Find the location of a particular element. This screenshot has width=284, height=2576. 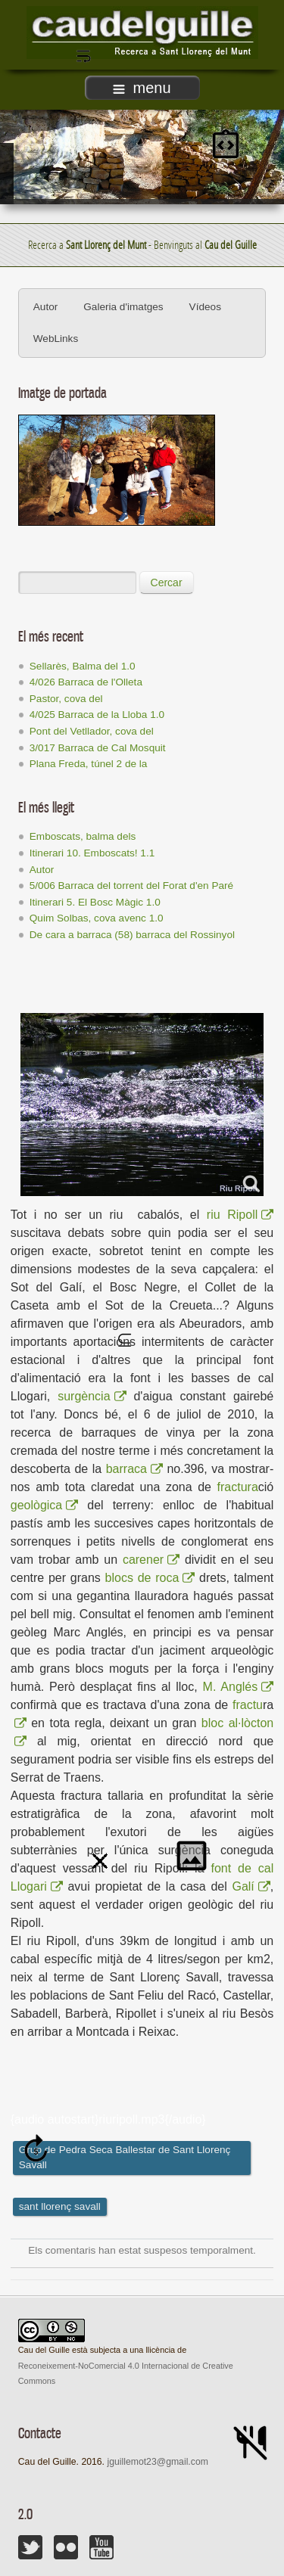

view integration instructions or code snippets is located at coordinates (226, 145).